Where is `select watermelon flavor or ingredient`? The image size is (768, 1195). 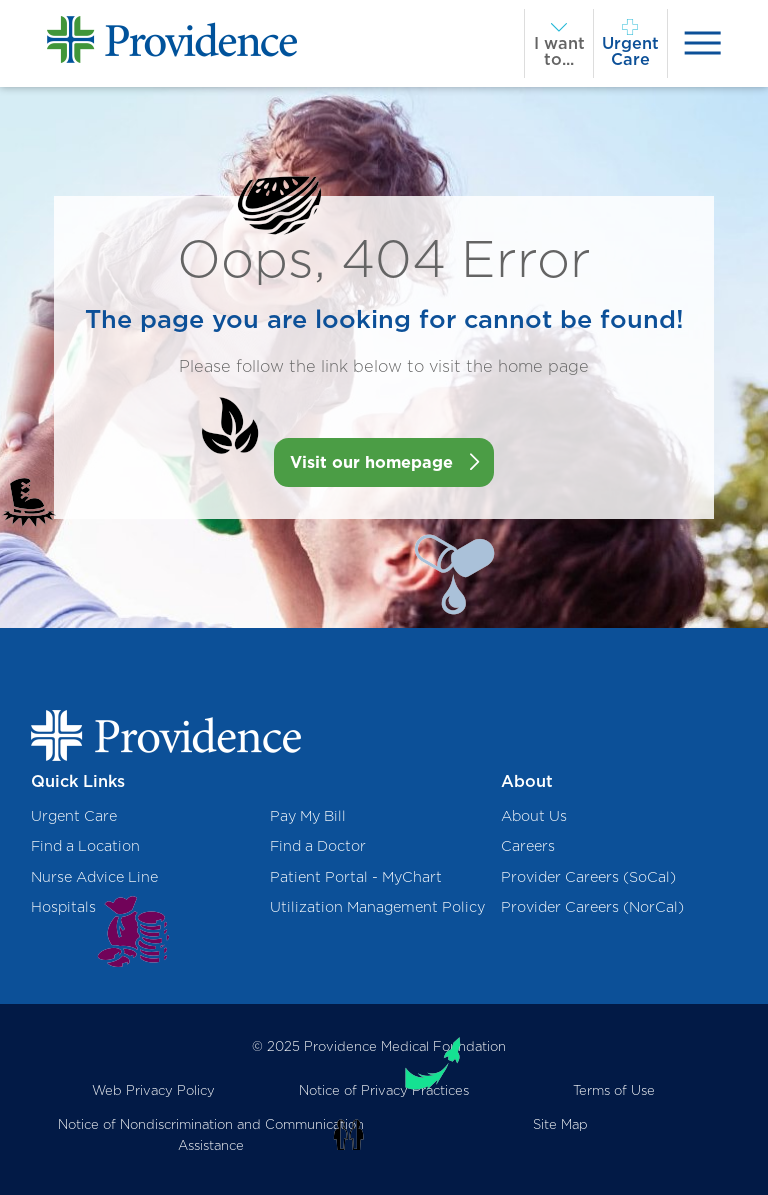 select watermelon flavor or ingredient is located at coordinates (279, 205).